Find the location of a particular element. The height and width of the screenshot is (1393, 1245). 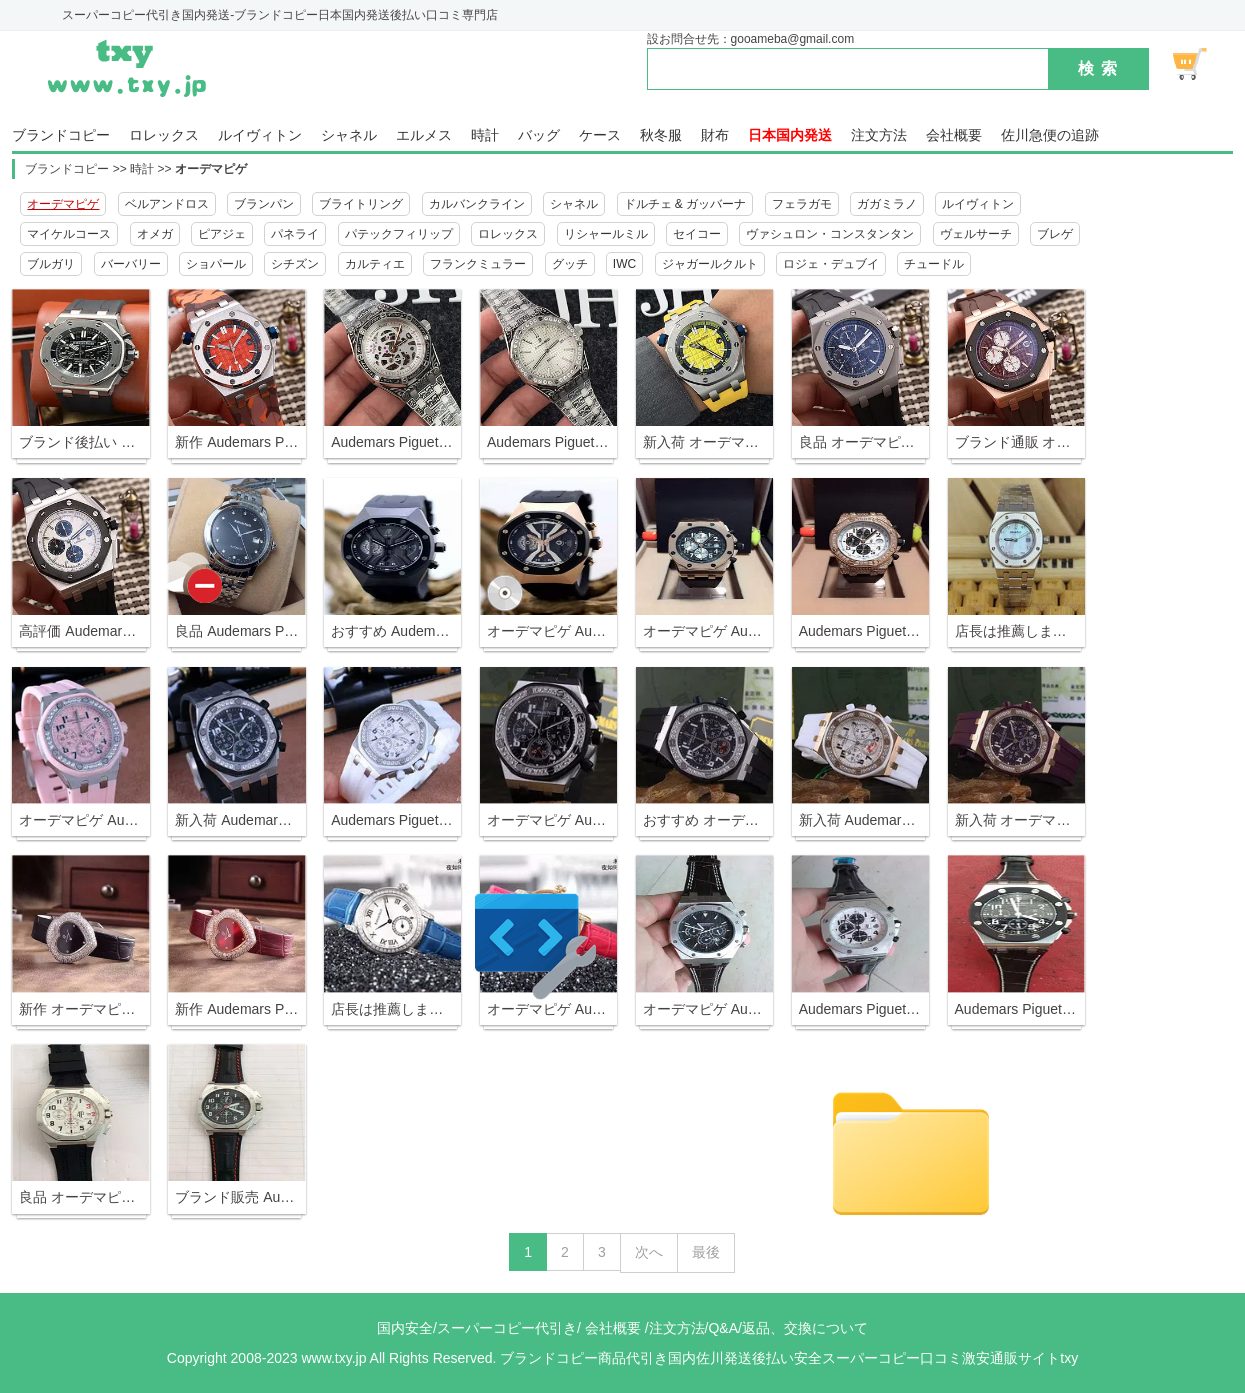

open folder to view contents is located at coordinates (911, 1158).